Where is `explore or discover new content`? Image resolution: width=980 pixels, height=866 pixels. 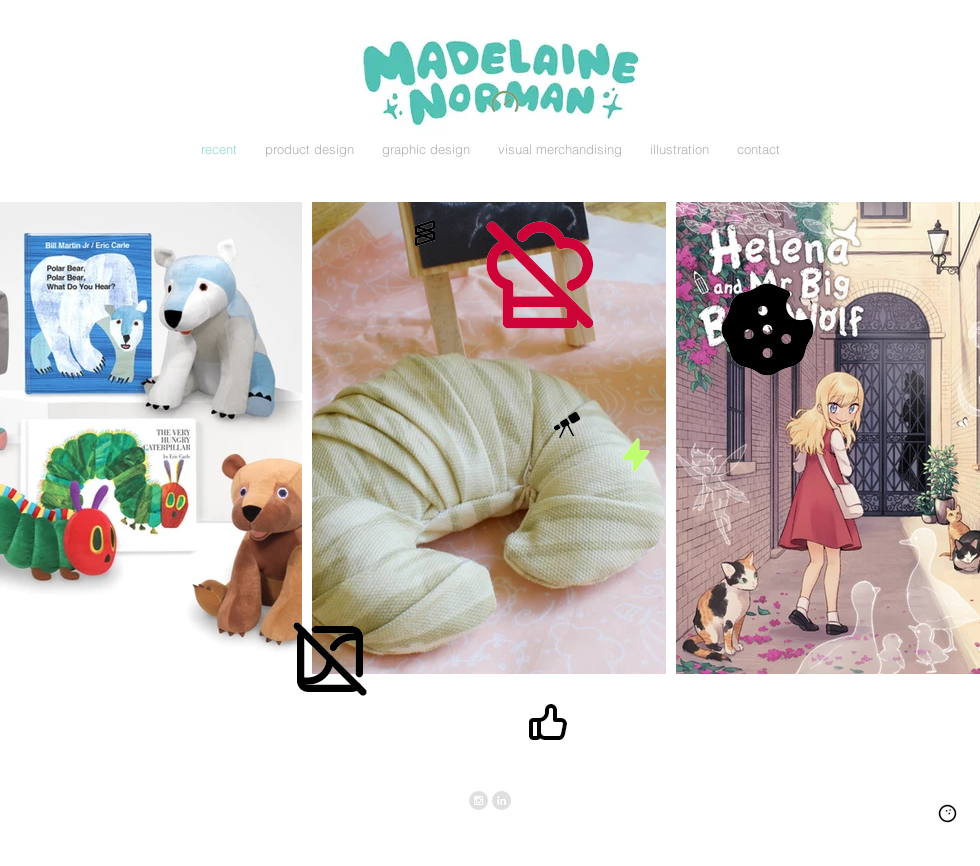 explore or discover new content is located at coordinates (567, 425).